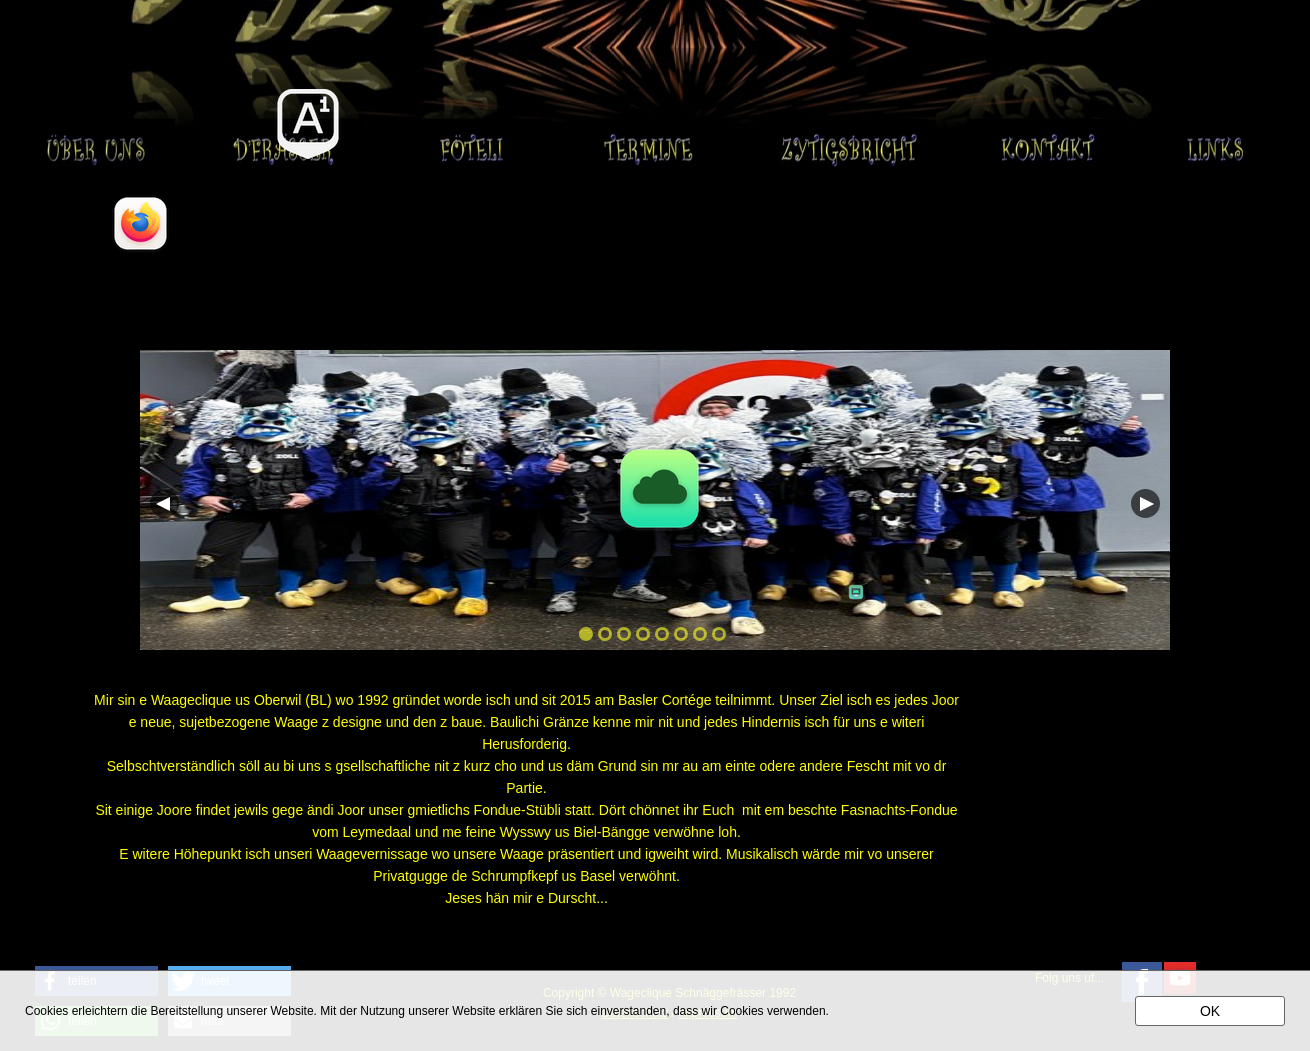 The image size is (1310, 1051). Describe the element at coordinates (140, 223) in the screenshot. I see `open firefox web browser` at that location.